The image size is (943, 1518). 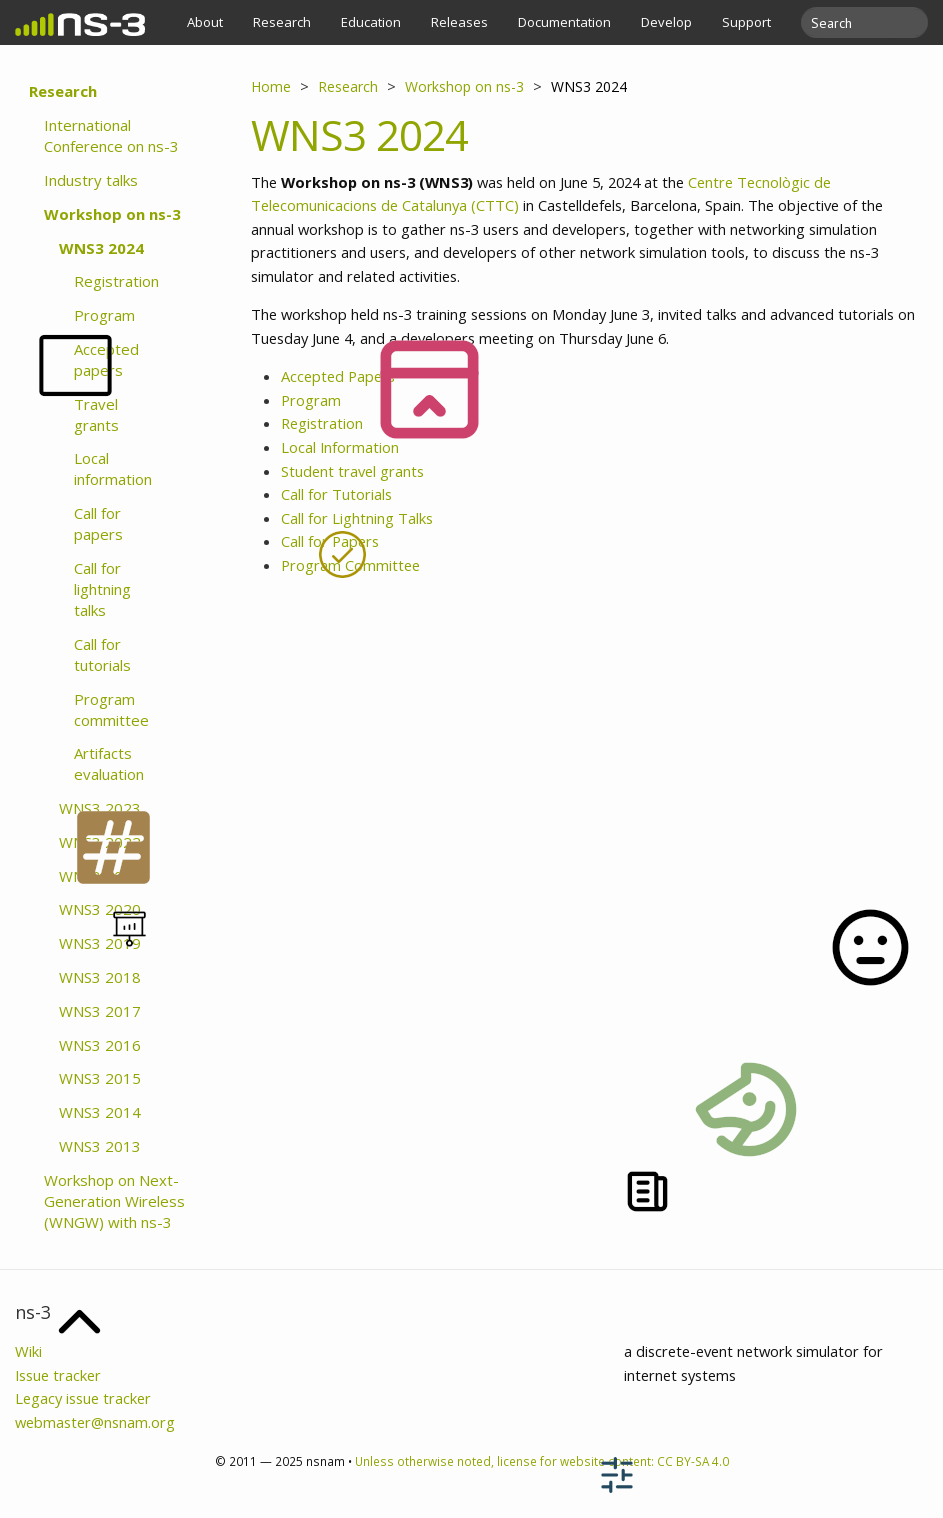 I want to click on view news articles or updates, so click(x=647, y=1191).